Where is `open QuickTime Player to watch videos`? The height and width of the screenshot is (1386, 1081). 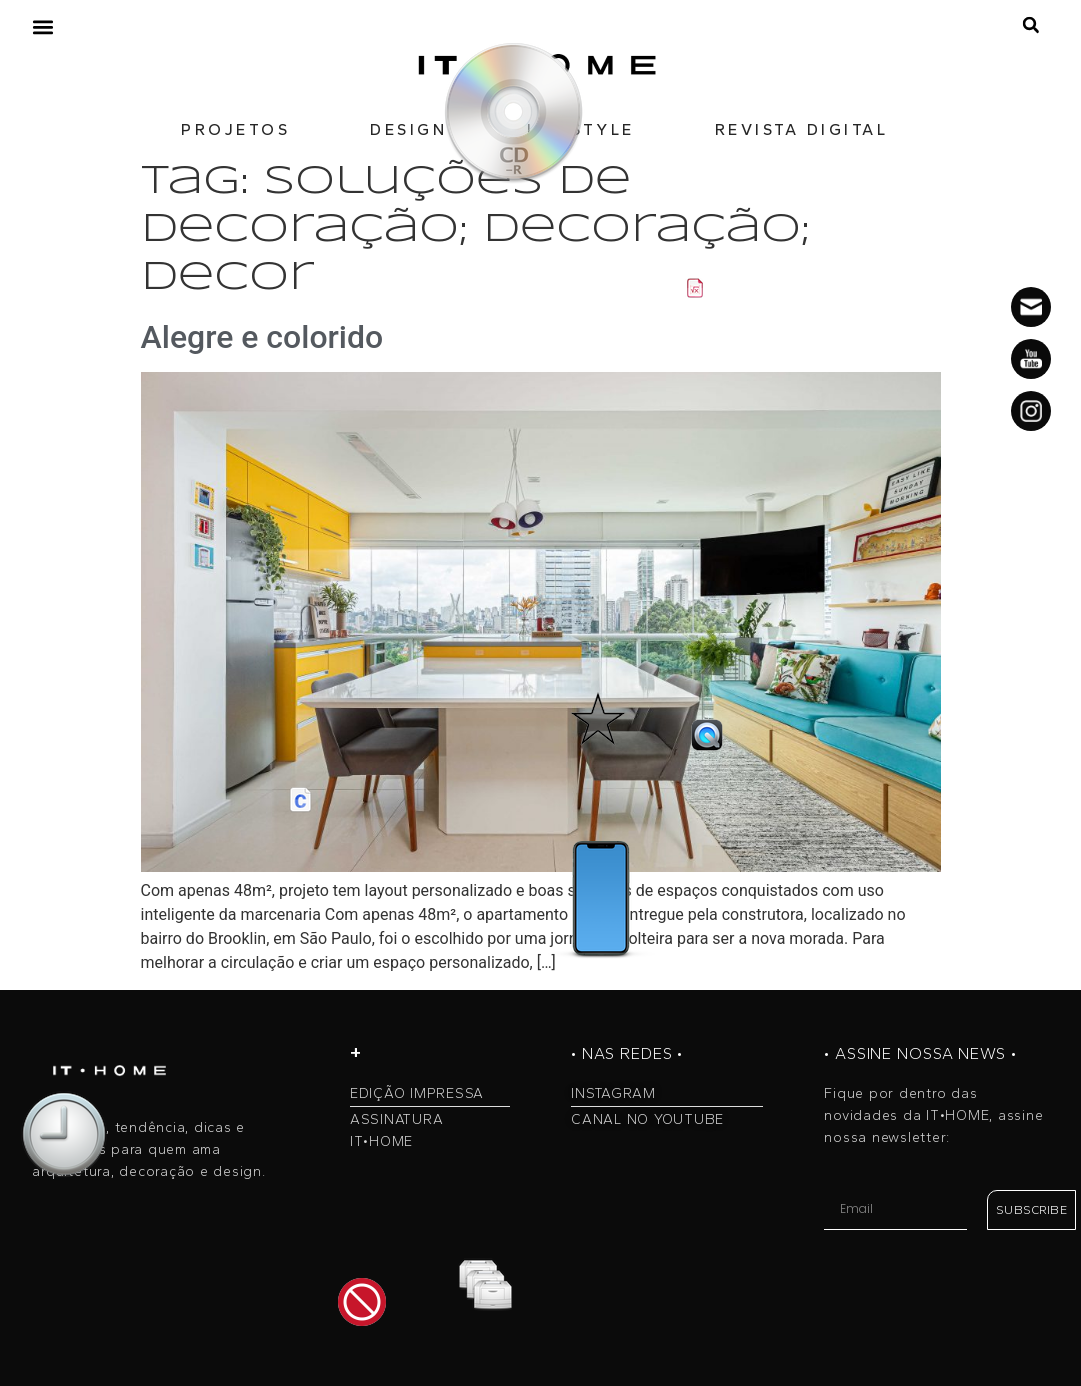
open QuickTime Player to watch videos is located at coordinates (707, 735).